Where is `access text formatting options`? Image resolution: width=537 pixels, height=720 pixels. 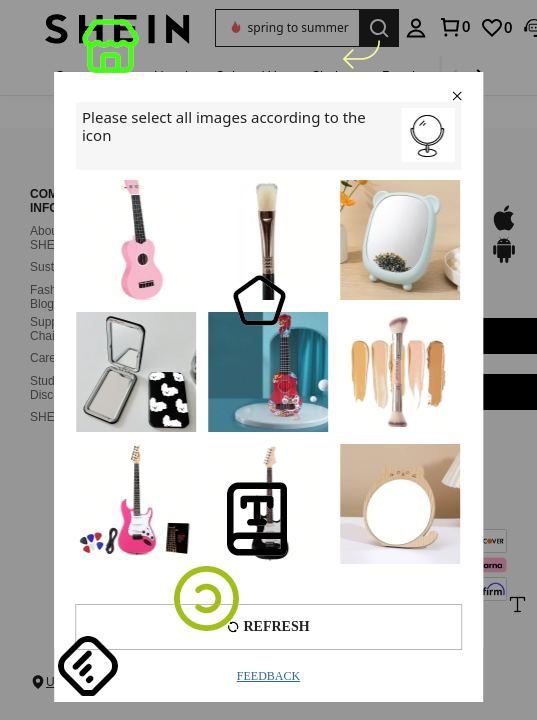
access text formatting options is located at coordinates (517, 604).